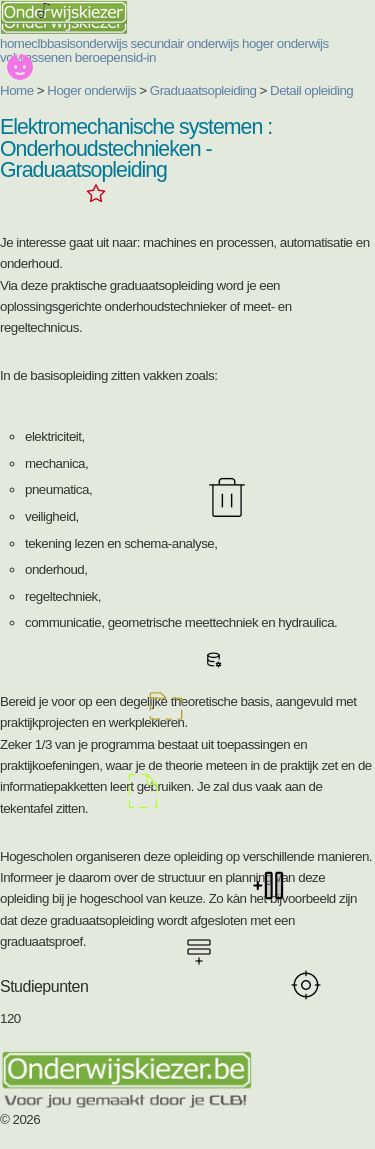 The height and width of the screenshot is (1149, 375). What do you see at coordinates (20, 67) in the screenshot?
I see `access baby or child-related features` at bounding box center [20, 67].